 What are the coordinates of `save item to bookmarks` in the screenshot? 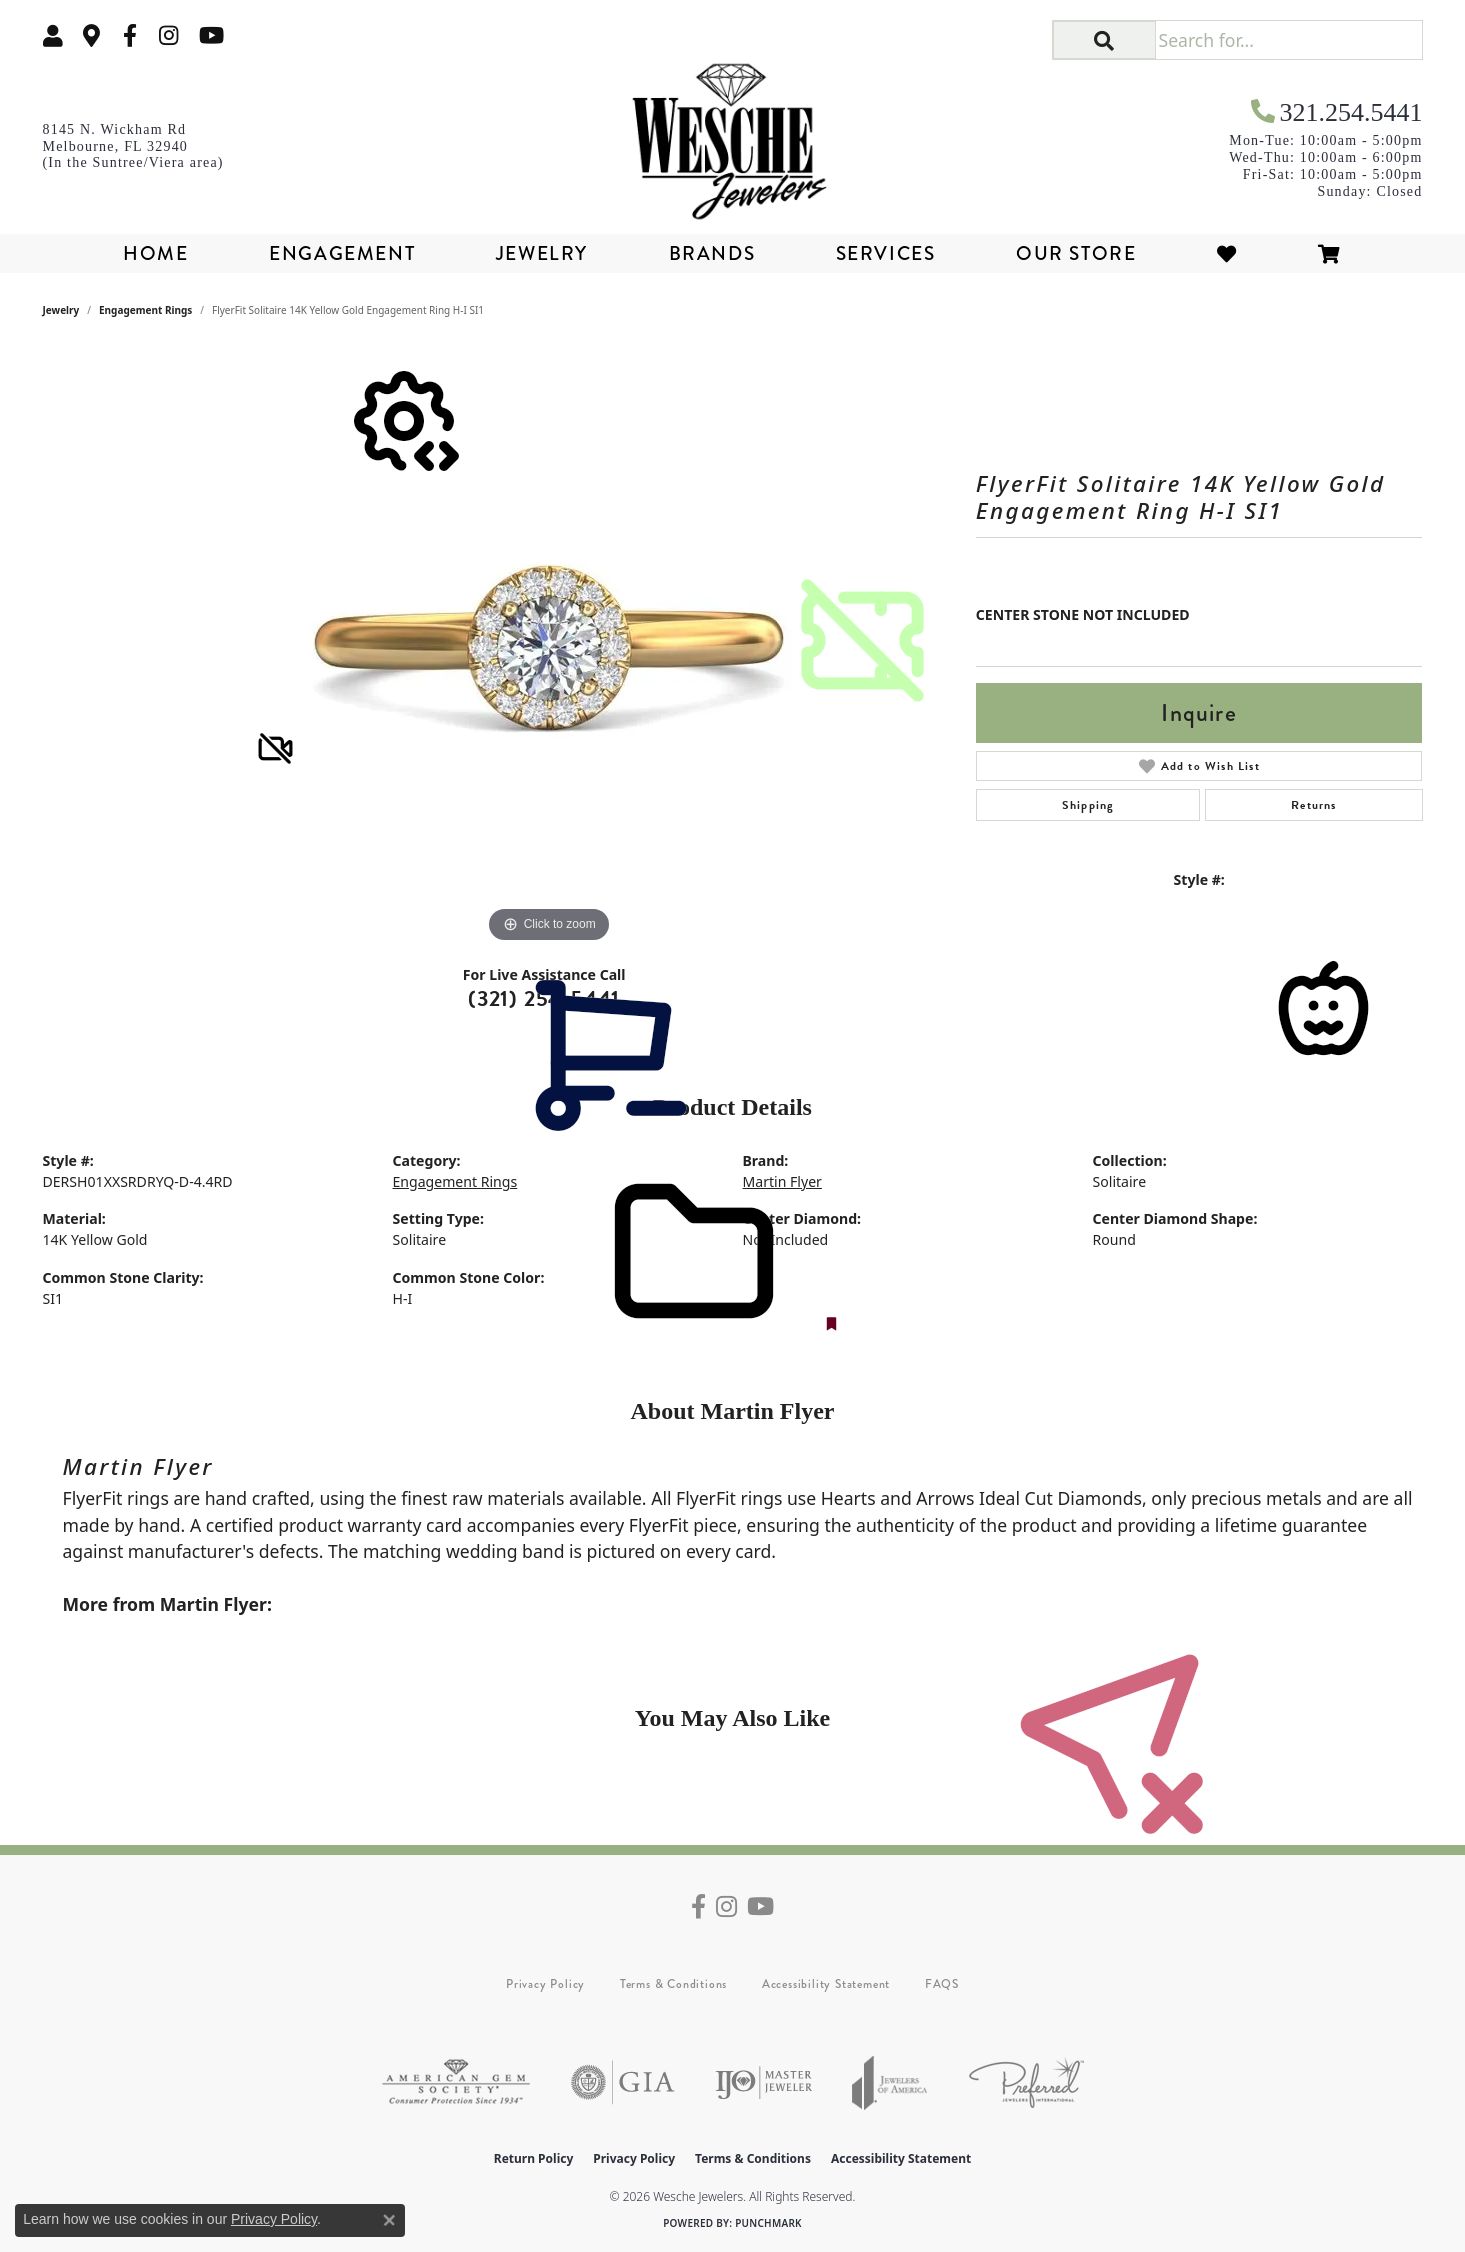 It's located at (831, 1323).